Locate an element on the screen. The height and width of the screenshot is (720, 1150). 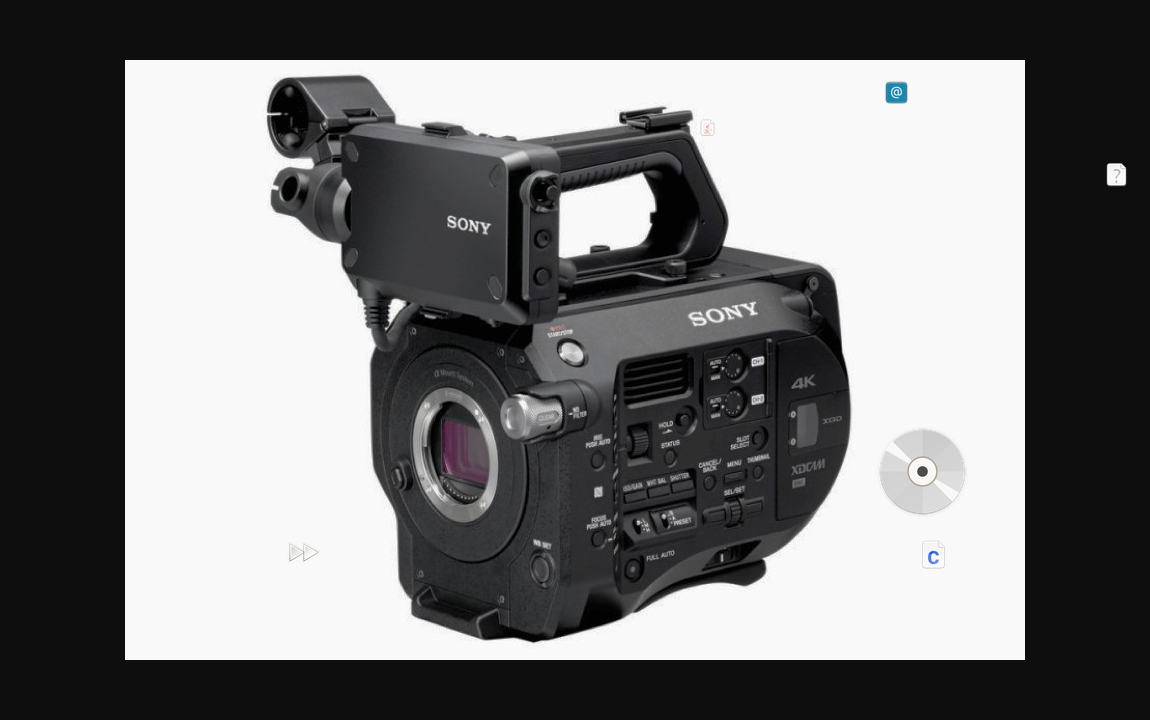
indicates a CD-RW (rewritable disc) drive or media is located at coordinates (922, 471).